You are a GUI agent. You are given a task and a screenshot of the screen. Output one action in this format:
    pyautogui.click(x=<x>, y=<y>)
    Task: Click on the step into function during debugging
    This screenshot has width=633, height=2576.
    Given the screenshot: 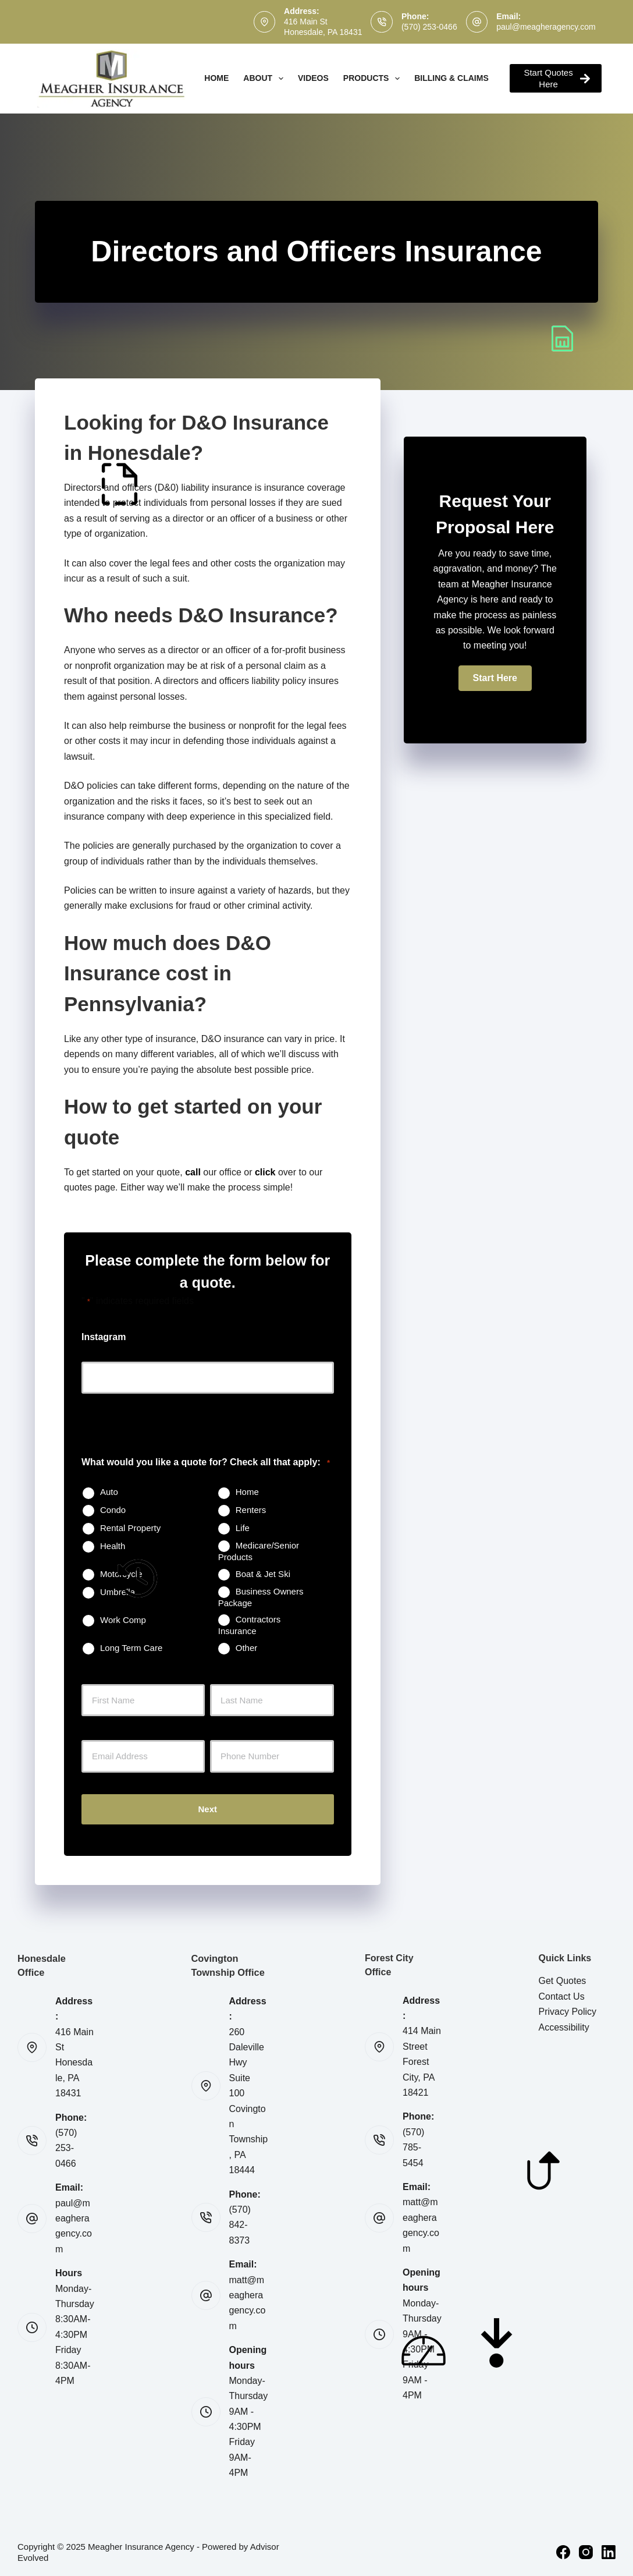 What is the action you would take?
    pyautogui.click(x=496, y=2343)
    